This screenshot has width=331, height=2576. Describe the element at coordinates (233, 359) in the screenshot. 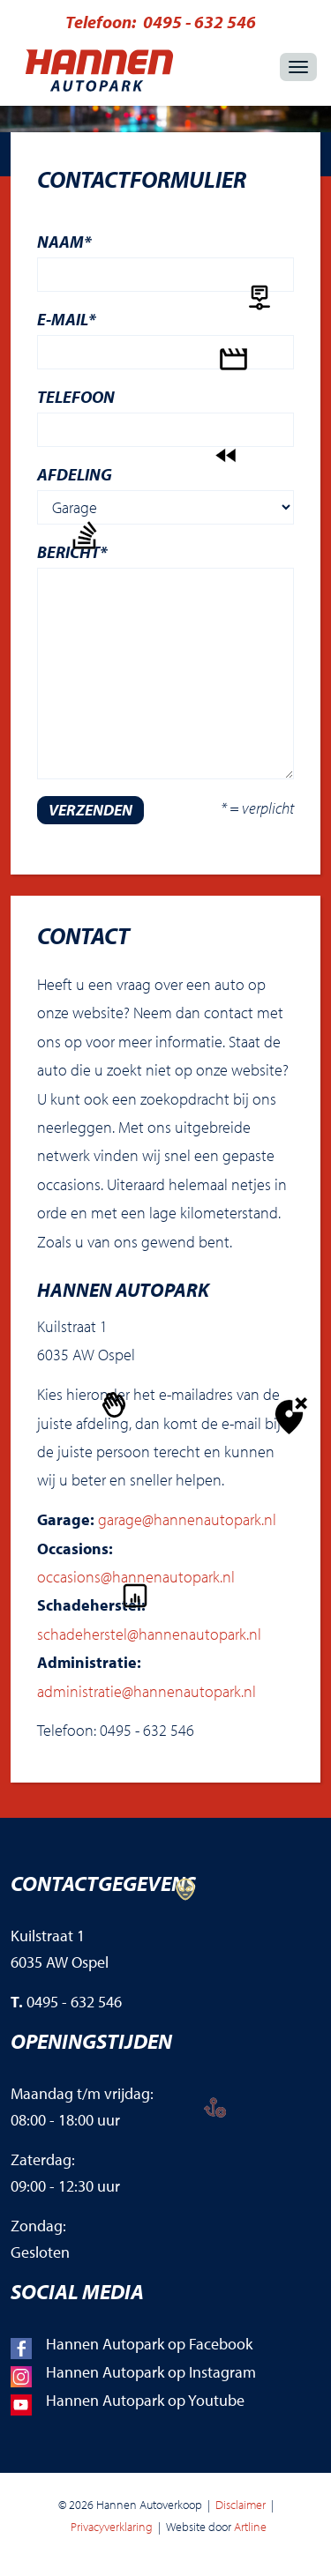

I see `access video or movie content` at that location.